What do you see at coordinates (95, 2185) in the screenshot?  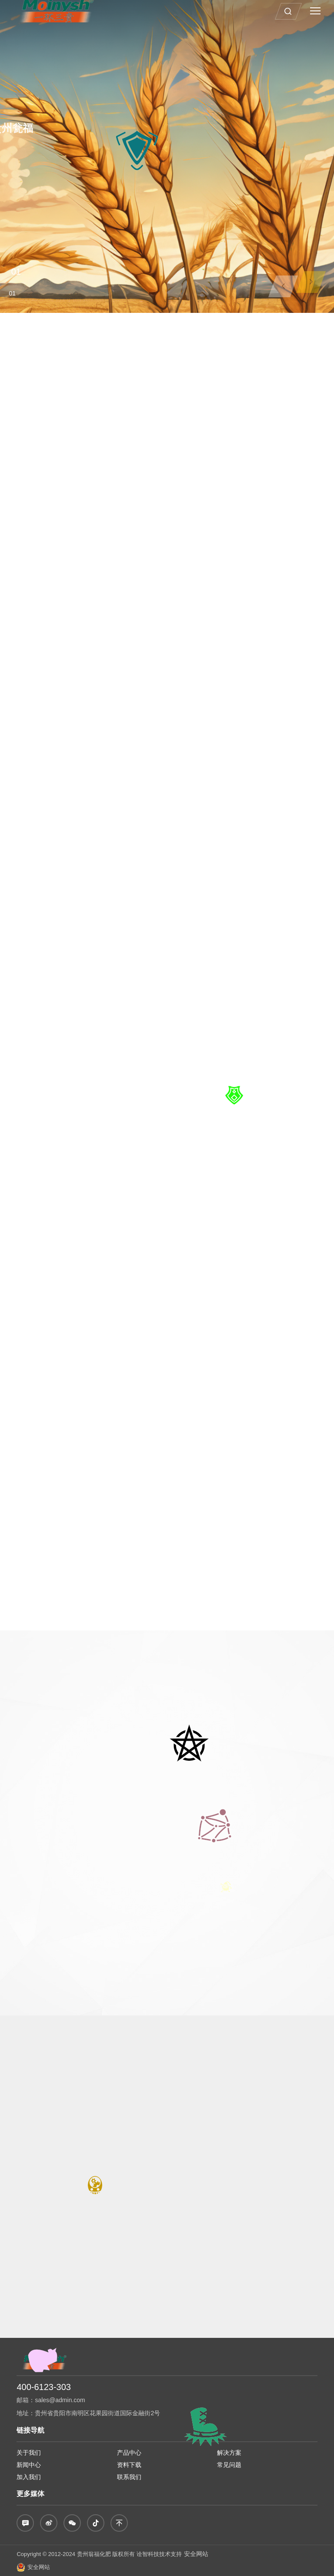 I see `access AI or machine learning features` at bounding box center [95, 2185].